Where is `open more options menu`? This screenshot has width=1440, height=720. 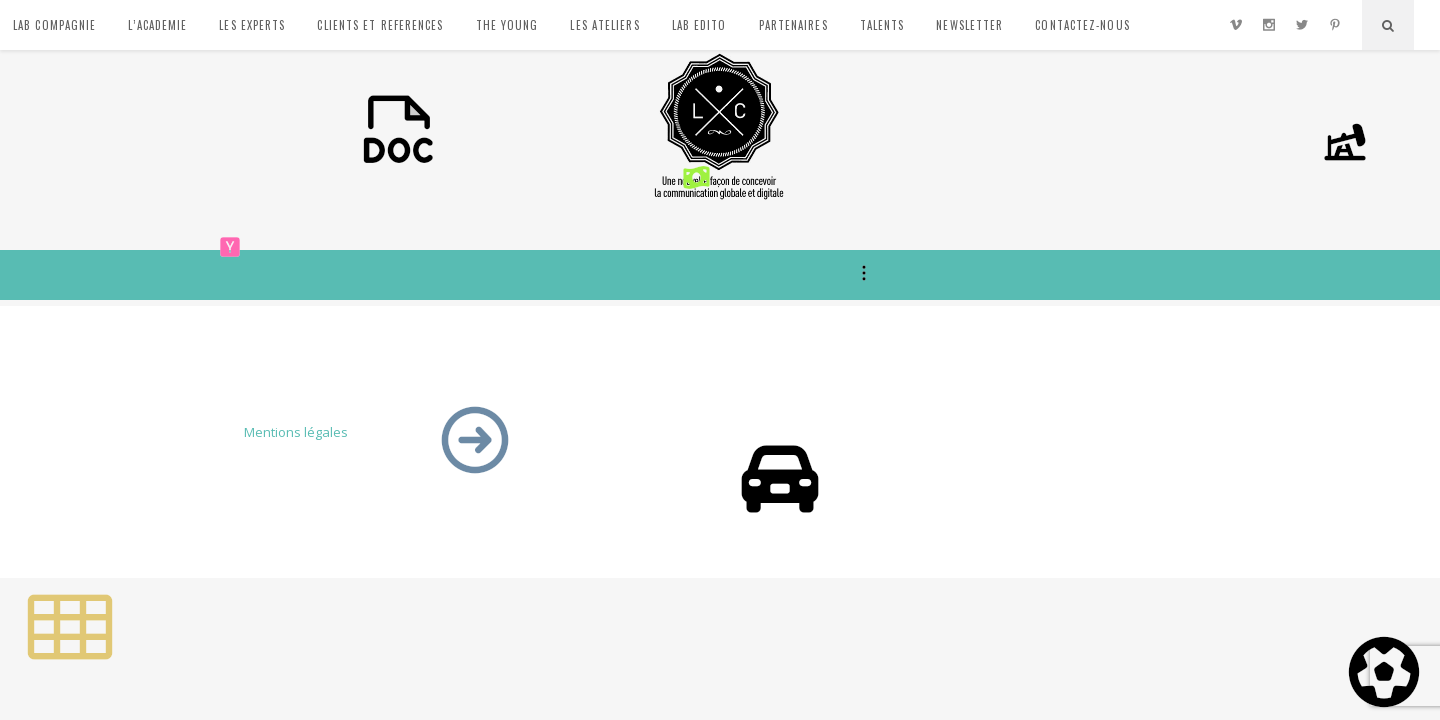
open more options menu is located at coordinates (864, 273).